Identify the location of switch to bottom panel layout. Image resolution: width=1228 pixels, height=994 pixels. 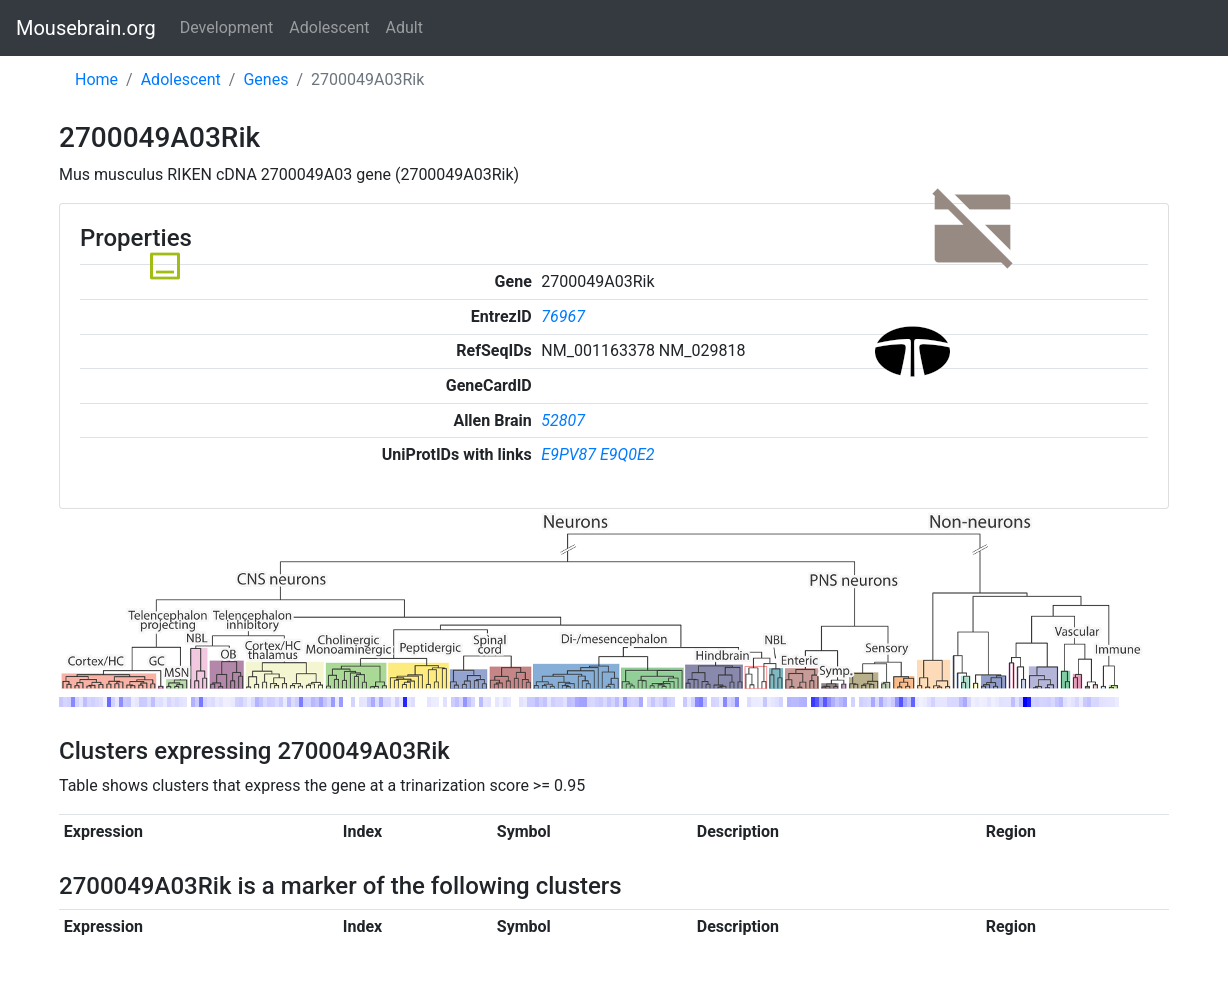
(165, 266).